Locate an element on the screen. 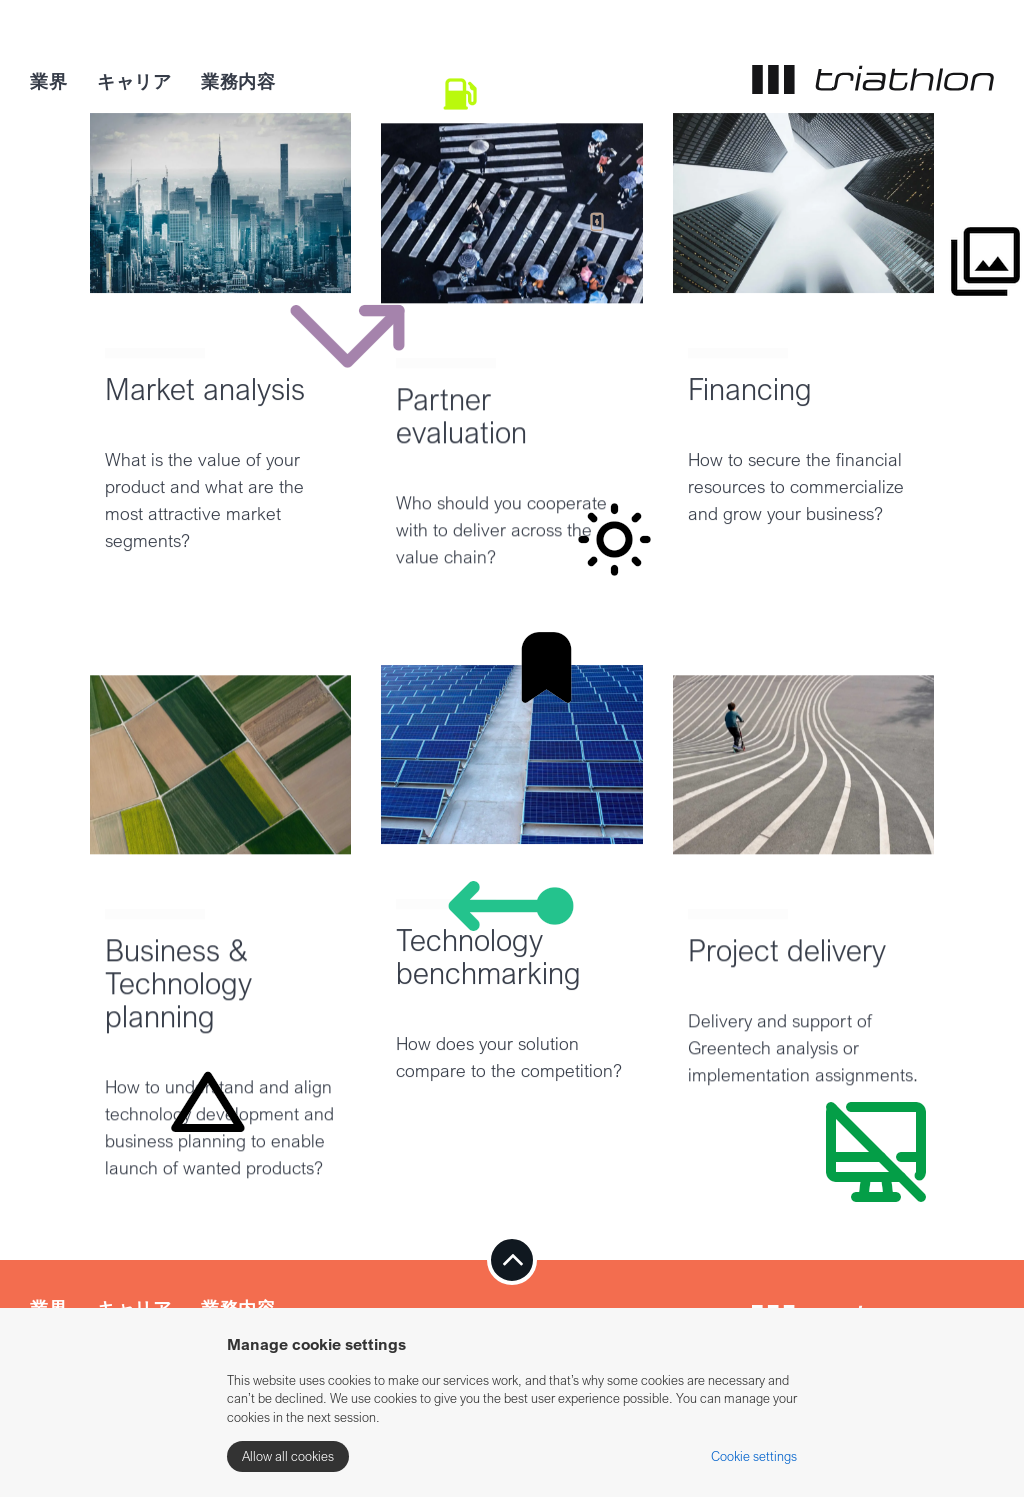  view change history or version log is located at coordinates (208, 1100).